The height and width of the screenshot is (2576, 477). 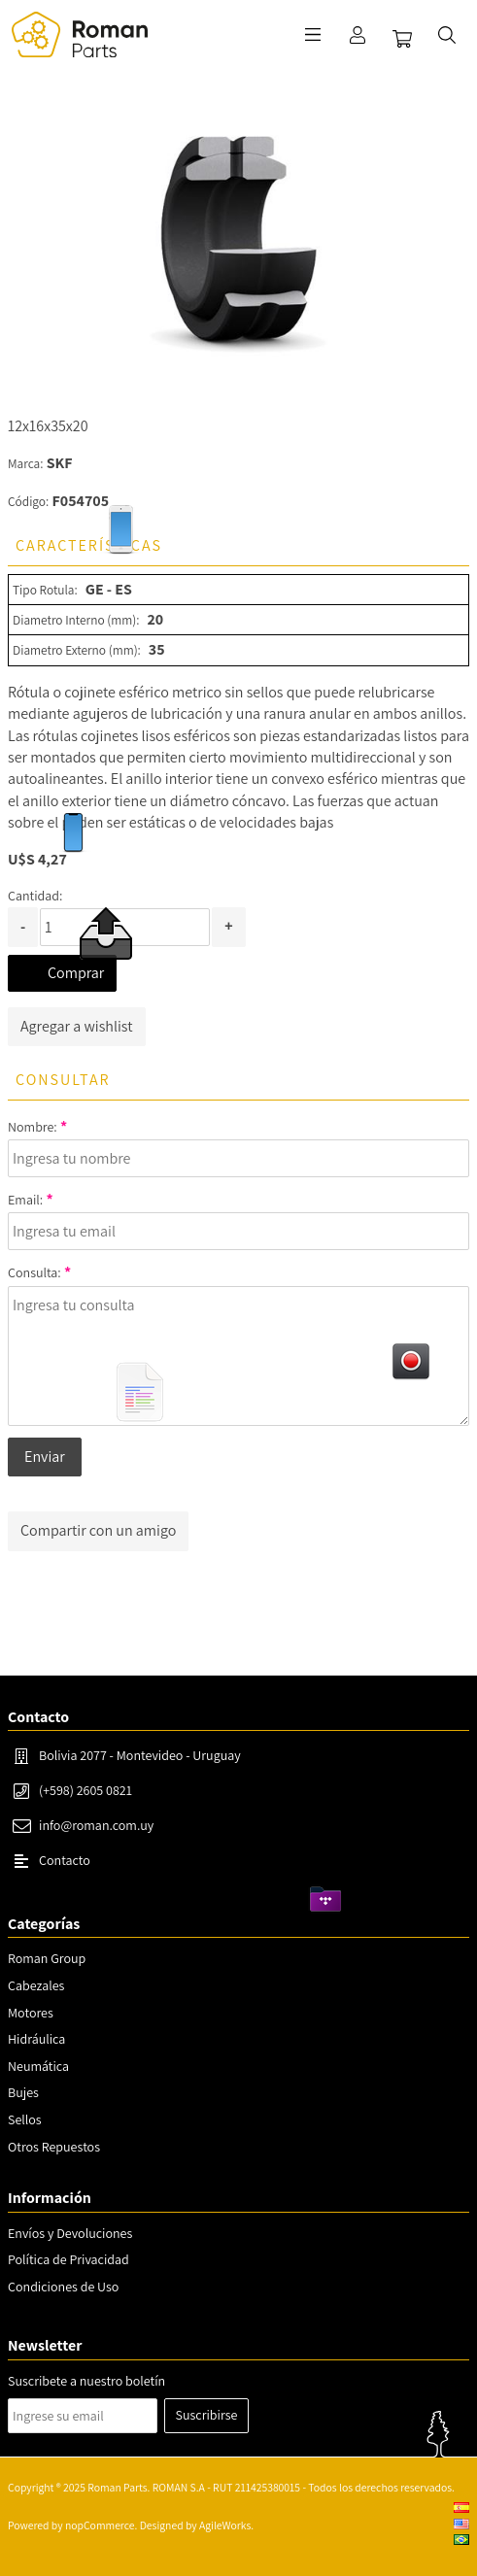 What do you see at coordinates (411, 1362) in the screenshot?
I see `view notifications and alerts` at bounding box center [411, 1362].